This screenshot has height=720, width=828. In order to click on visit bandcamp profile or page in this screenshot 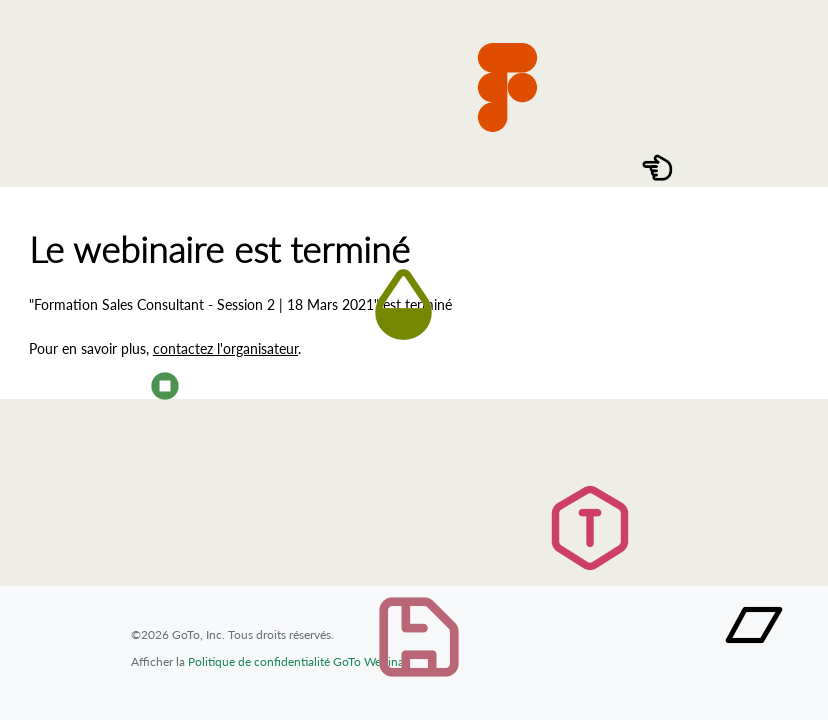, I will do `click(754, 625)`.